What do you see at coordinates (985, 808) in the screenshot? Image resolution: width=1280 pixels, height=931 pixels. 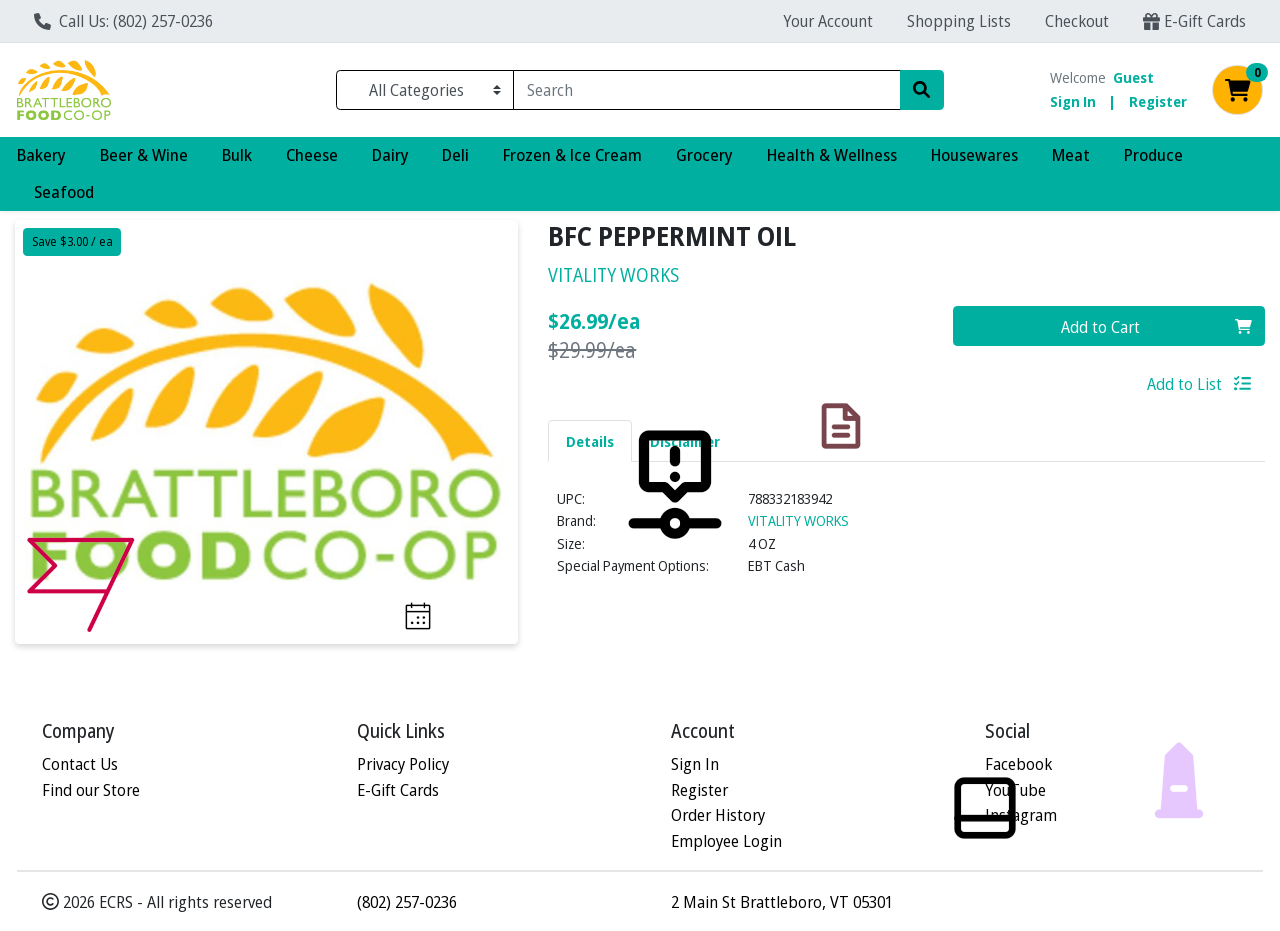 I see `toggle bottom navigation bar visibility` at bounding box center [985, 808].